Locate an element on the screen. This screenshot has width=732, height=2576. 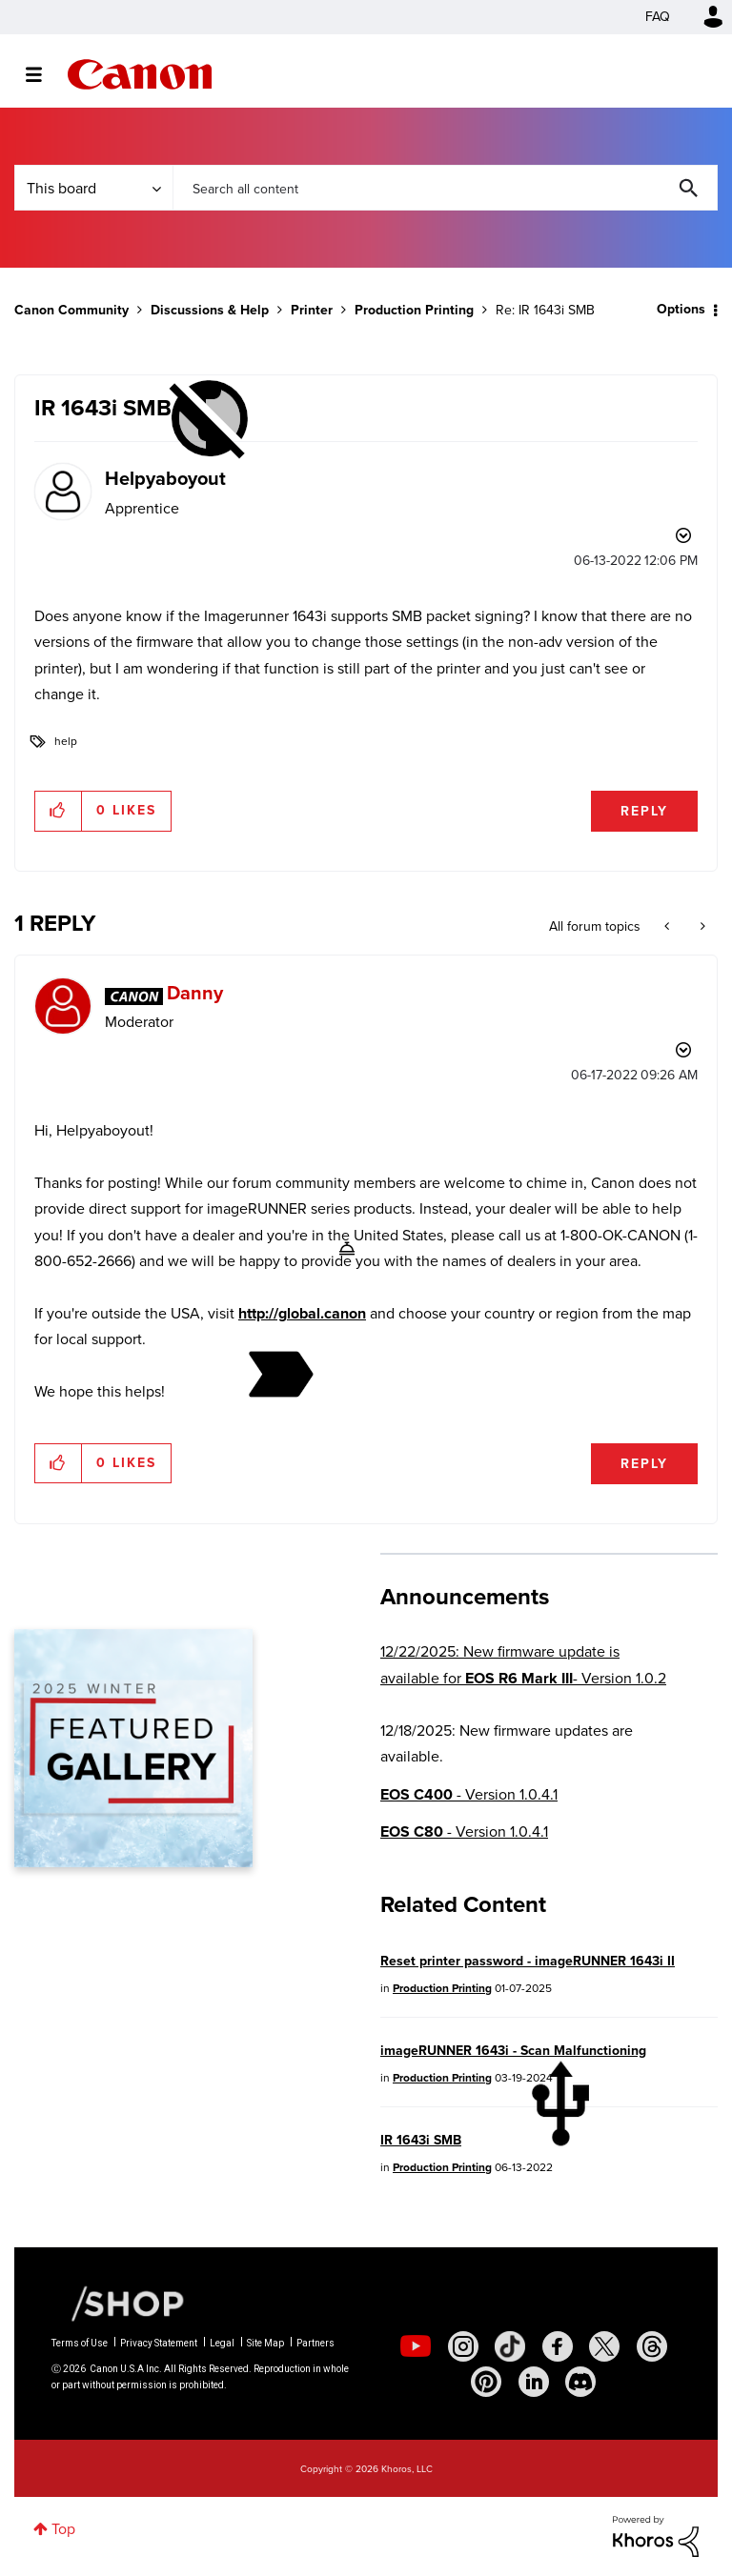
apply a label or tag to an item is located at coordinates (278, 1374).